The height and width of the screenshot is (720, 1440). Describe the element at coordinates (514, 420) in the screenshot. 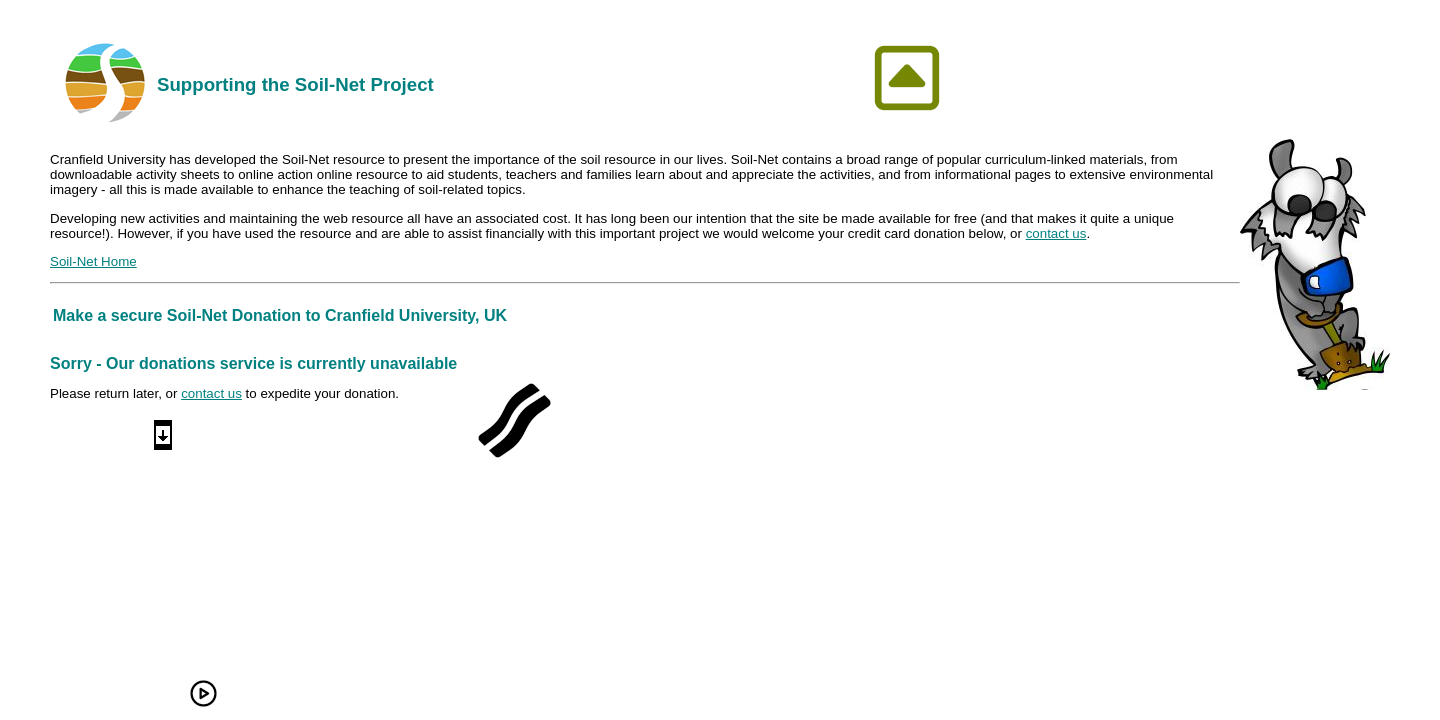

I see `indicates bacon or breakfast food option` at that location.